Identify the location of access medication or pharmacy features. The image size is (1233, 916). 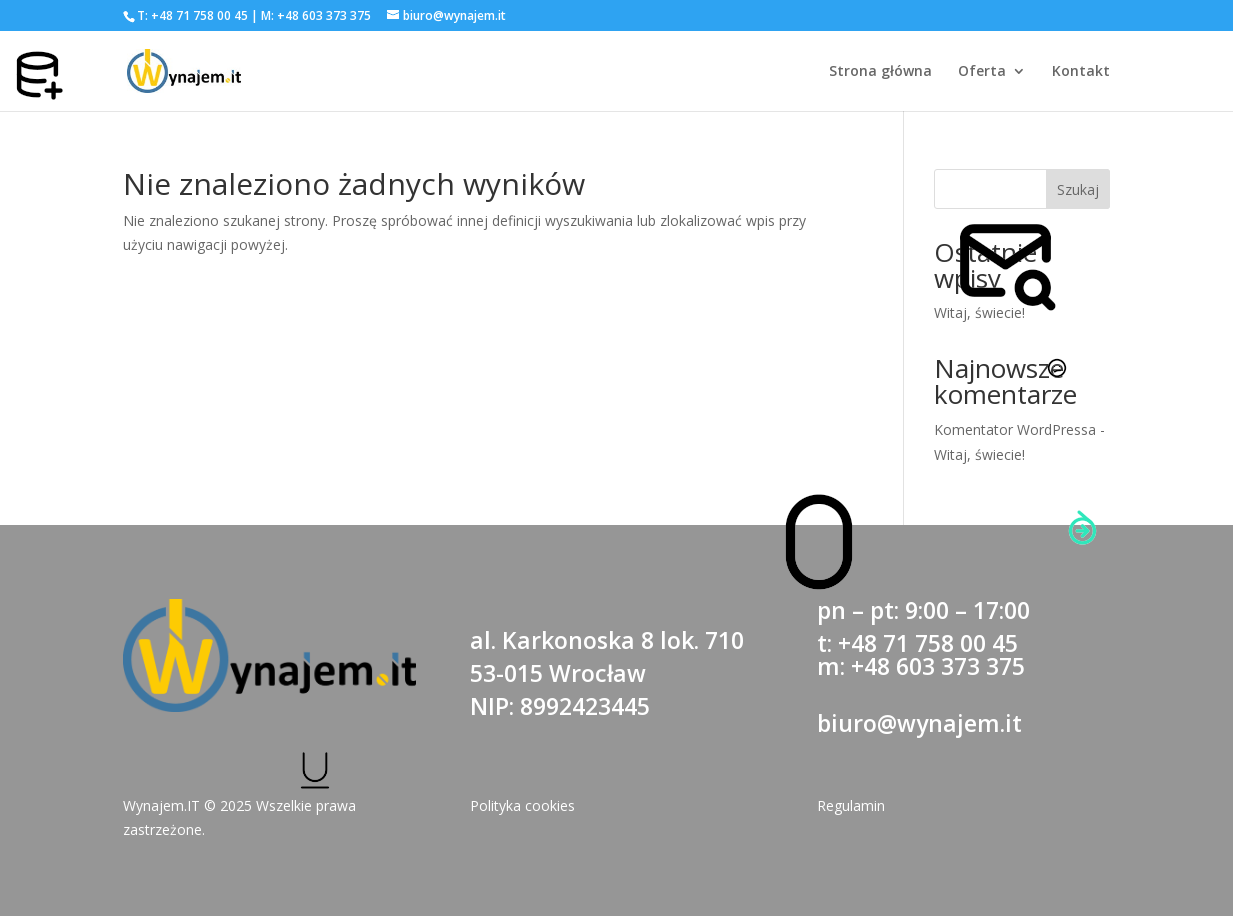
(819, 542).